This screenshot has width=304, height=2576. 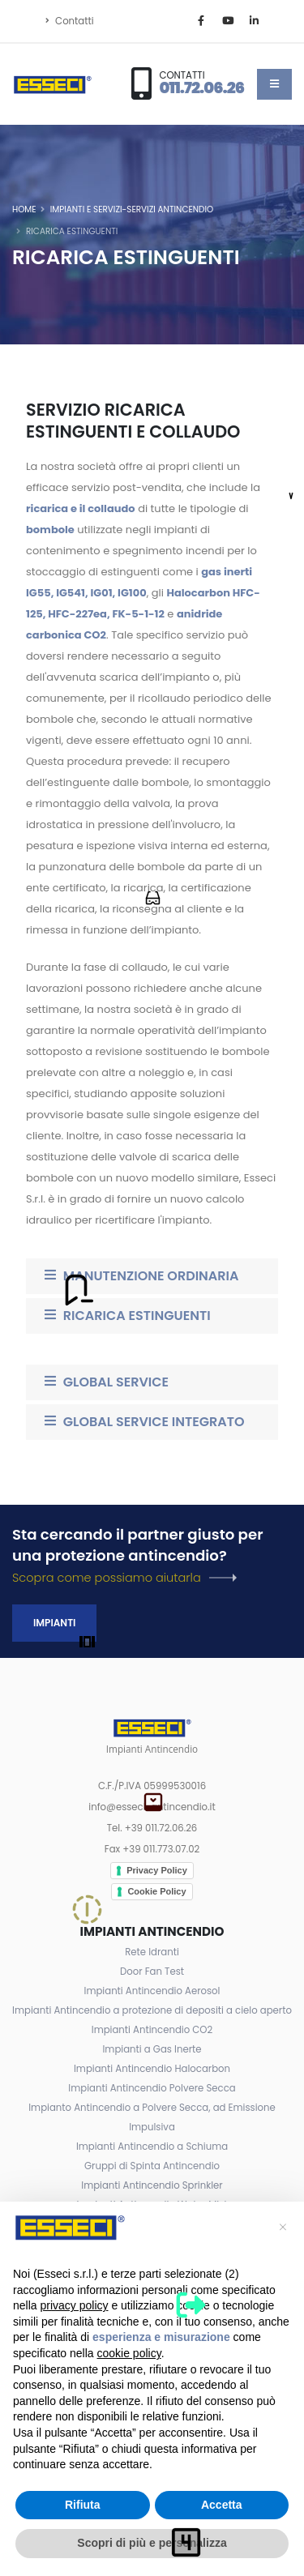 I want to click on collapse the bottom navigation bar, so click(x=153, y=1802).